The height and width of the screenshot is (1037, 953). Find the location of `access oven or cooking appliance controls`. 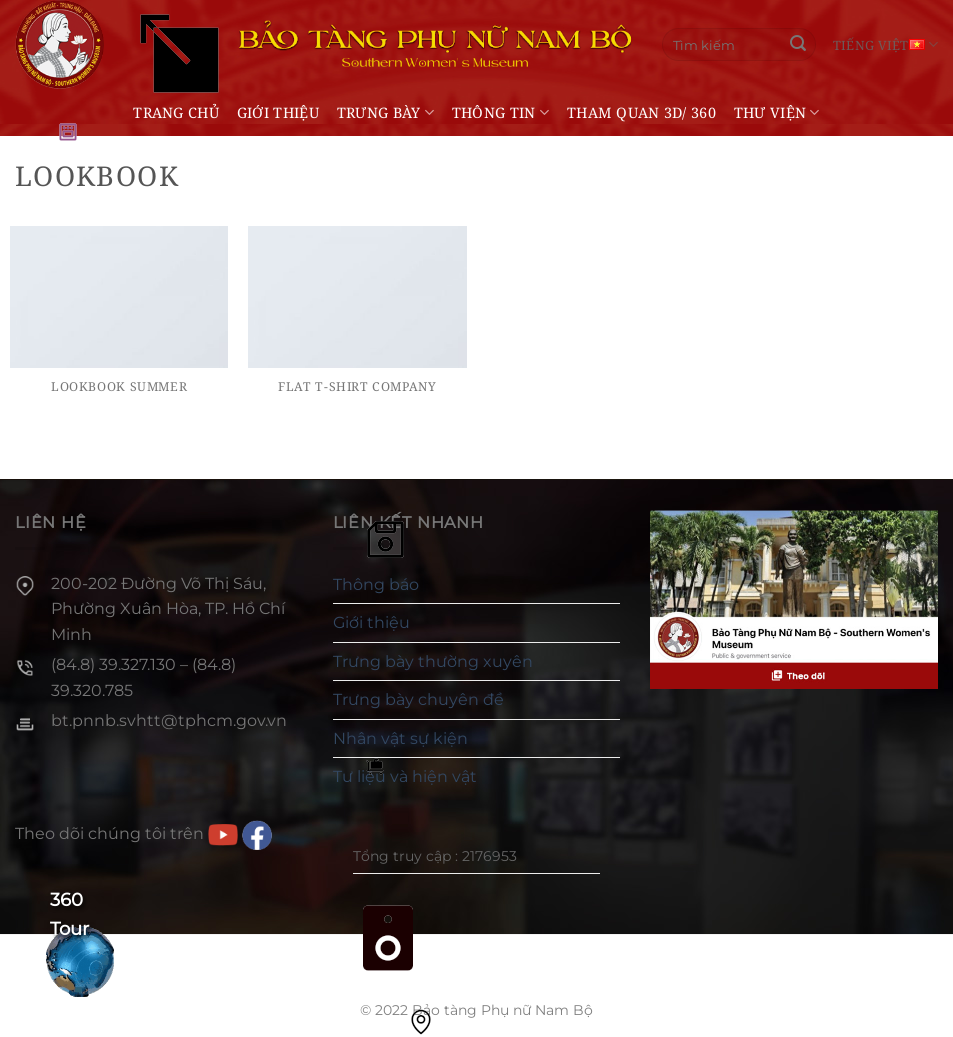

access oven or cooking appliance controls is located at coordinates (68, 132).